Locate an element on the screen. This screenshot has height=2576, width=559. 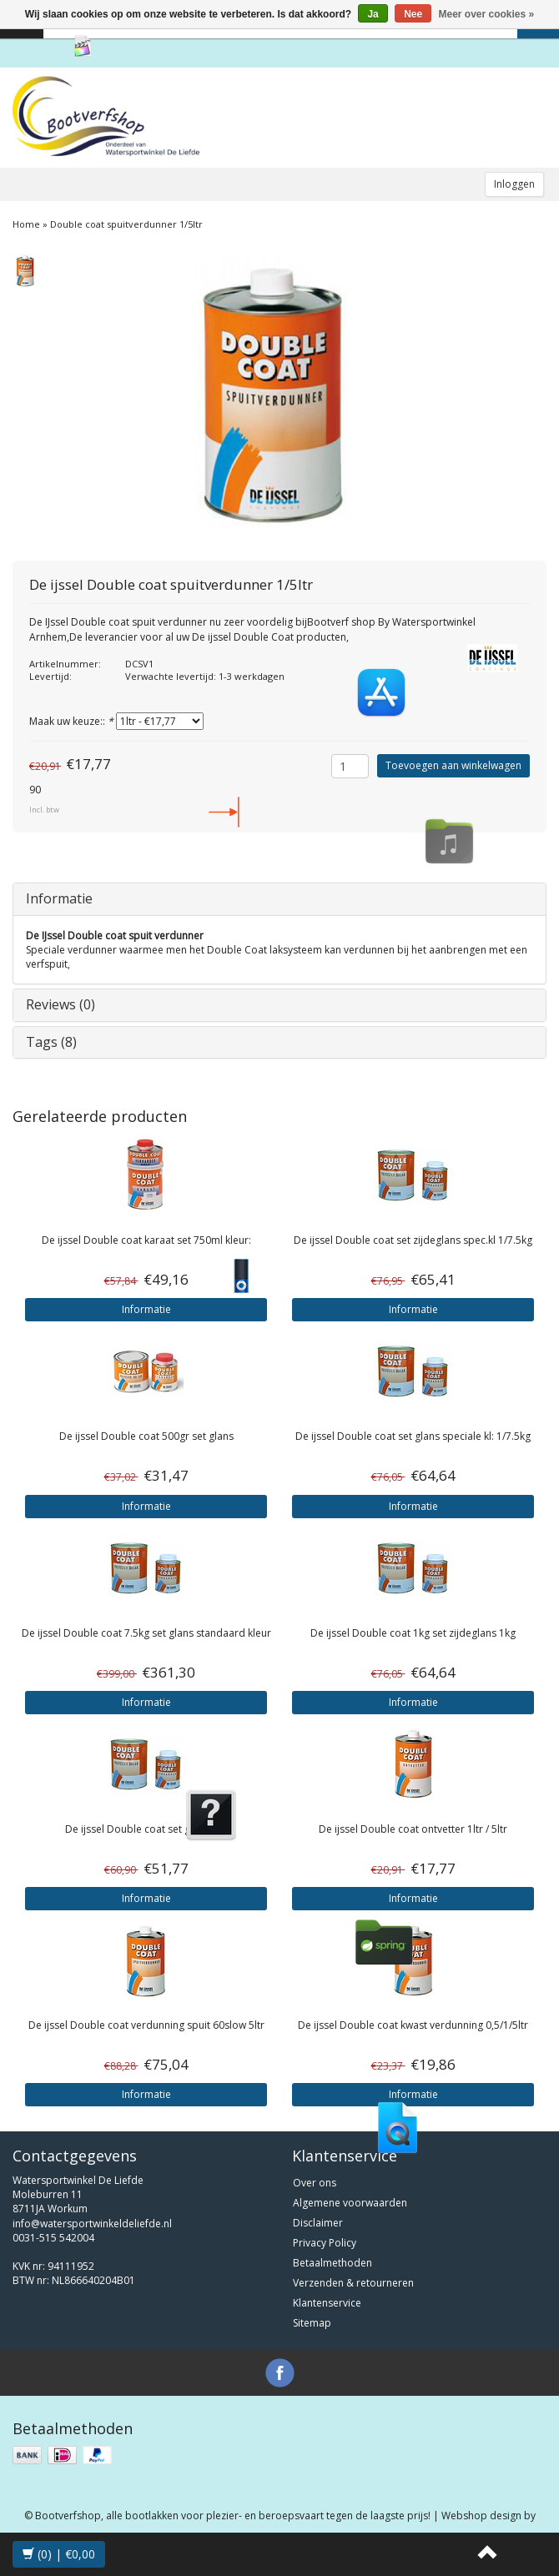
open spring framework project folder is located at coordinates (384, 1944).